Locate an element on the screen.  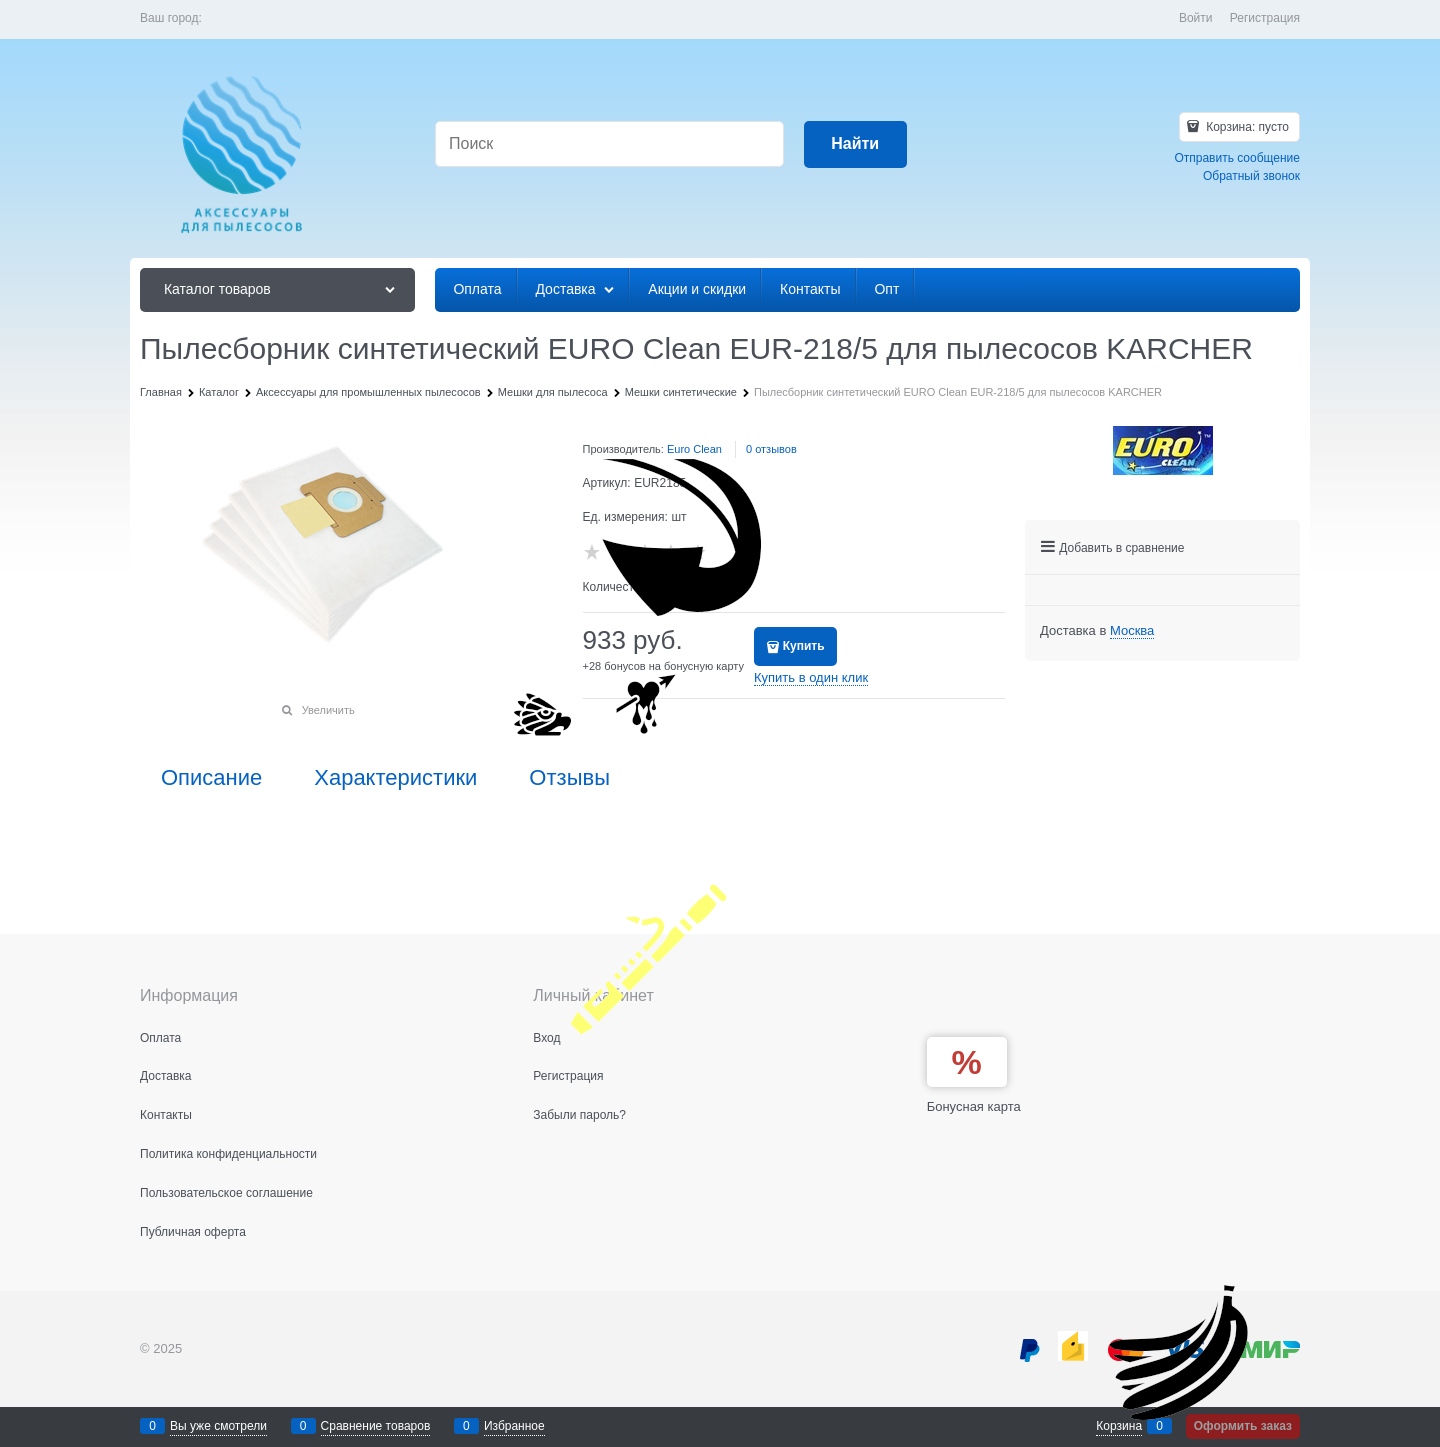
go back to previous screen is located at coordinates (681, 538).